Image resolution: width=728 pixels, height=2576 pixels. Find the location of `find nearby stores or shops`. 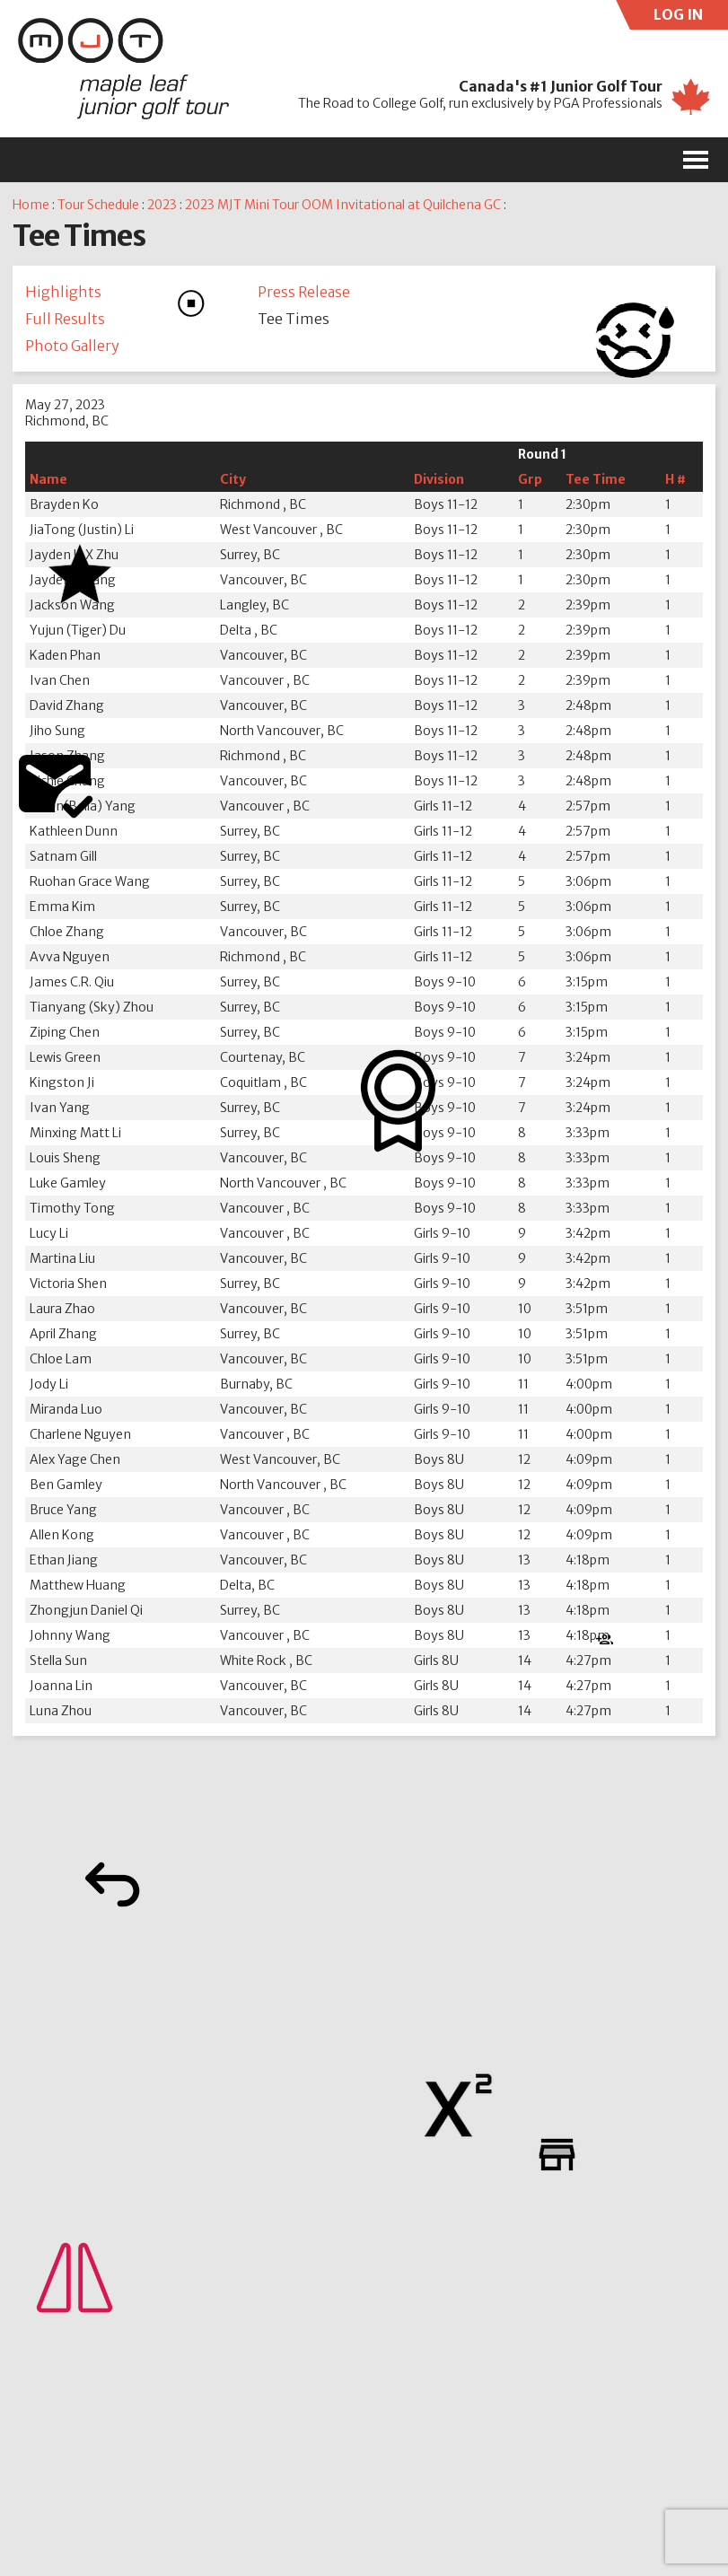

find nearby stores or shops is located at coordinates (557, 2154).